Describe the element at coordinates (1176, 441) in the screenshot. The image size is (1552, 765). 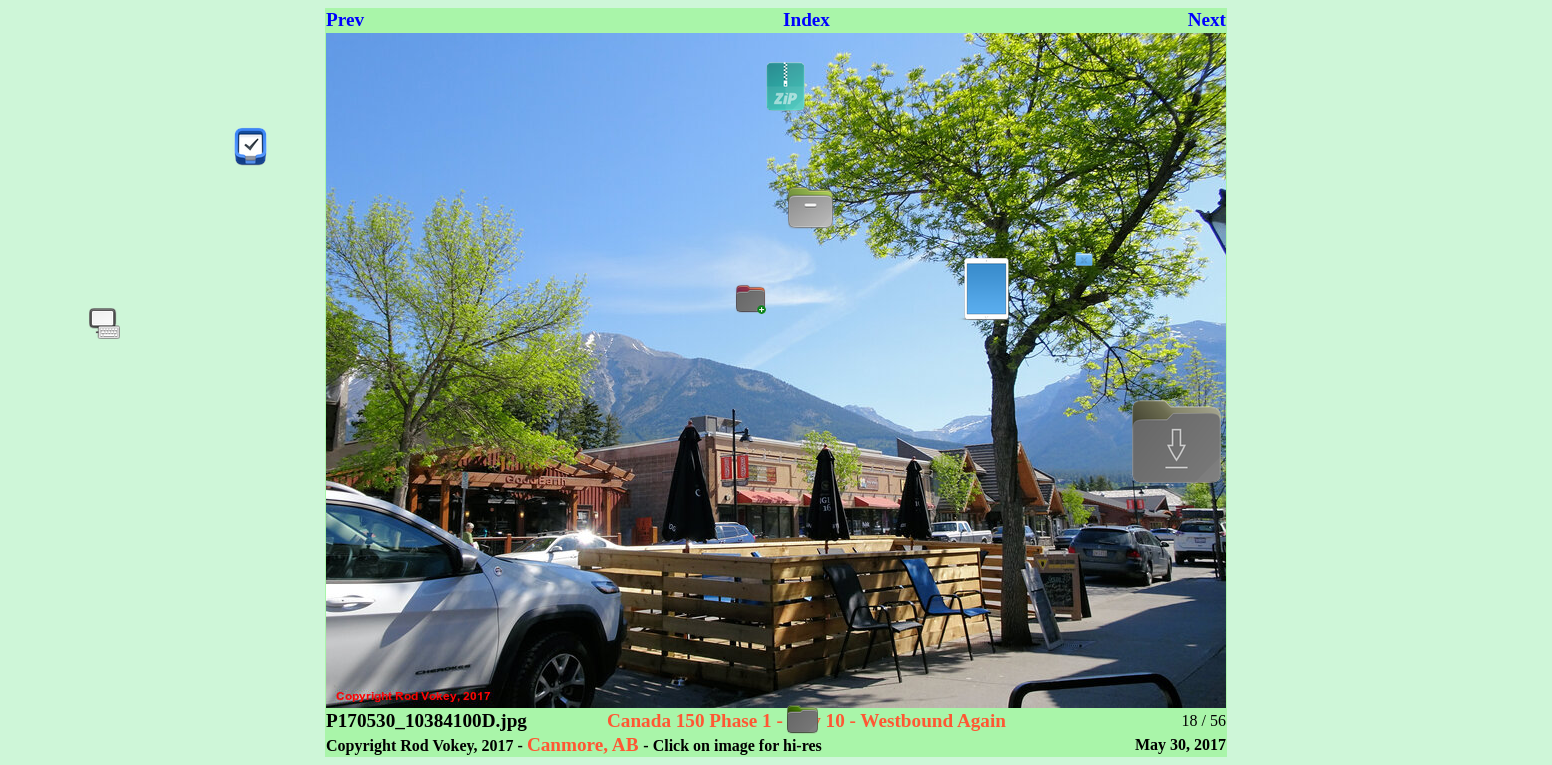
I see `open your downloads folder` at that location.